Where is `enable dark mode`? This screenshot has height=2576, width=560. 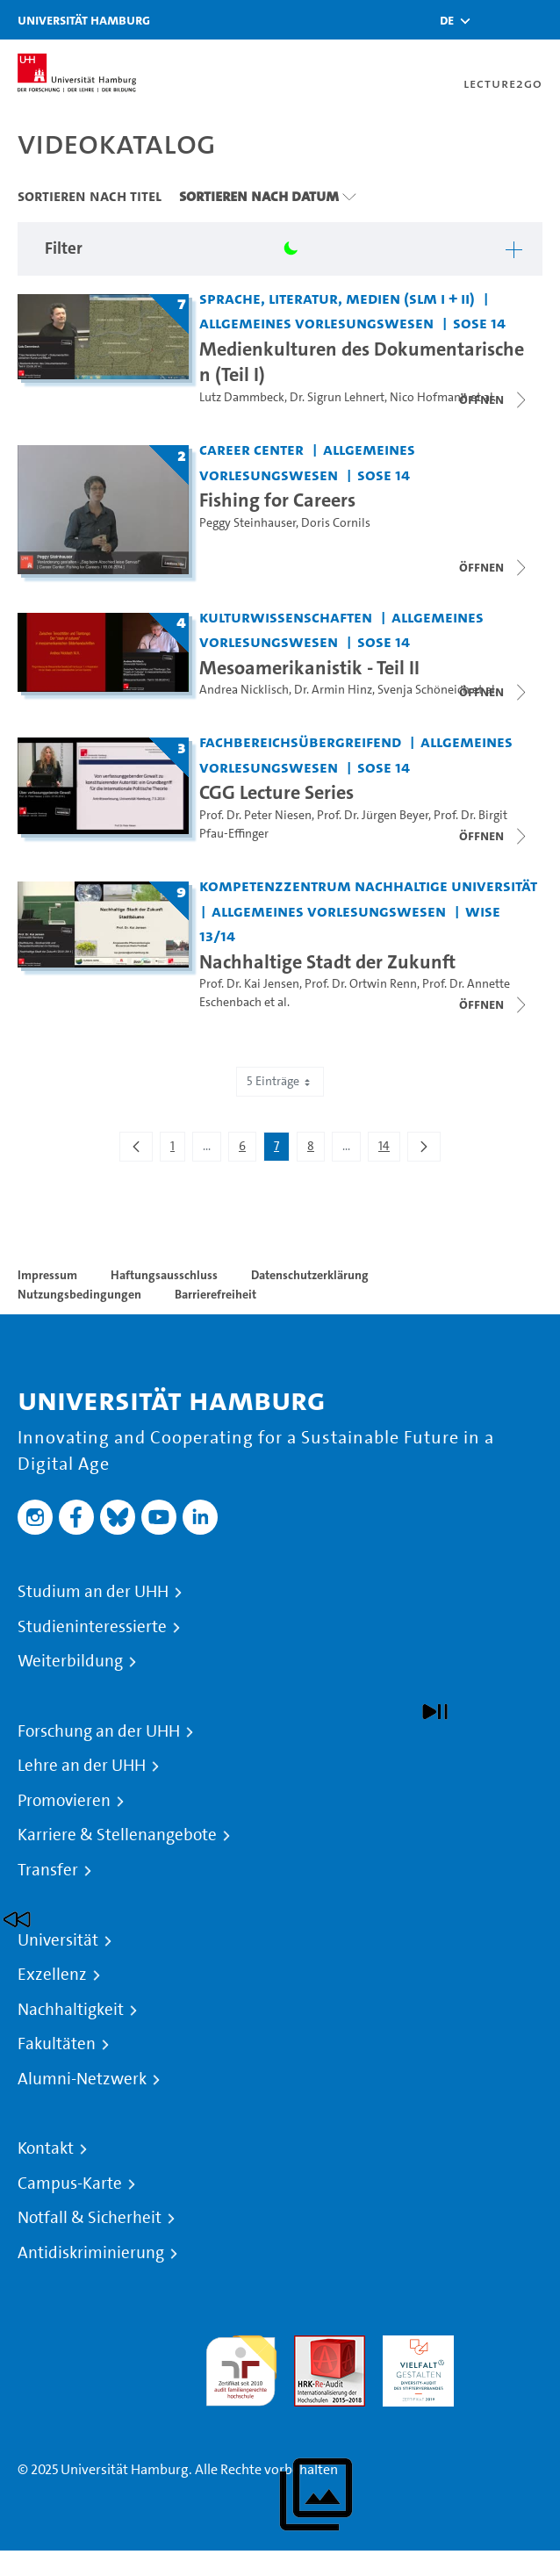 enable dark mode is located at coordinates (291, 248).